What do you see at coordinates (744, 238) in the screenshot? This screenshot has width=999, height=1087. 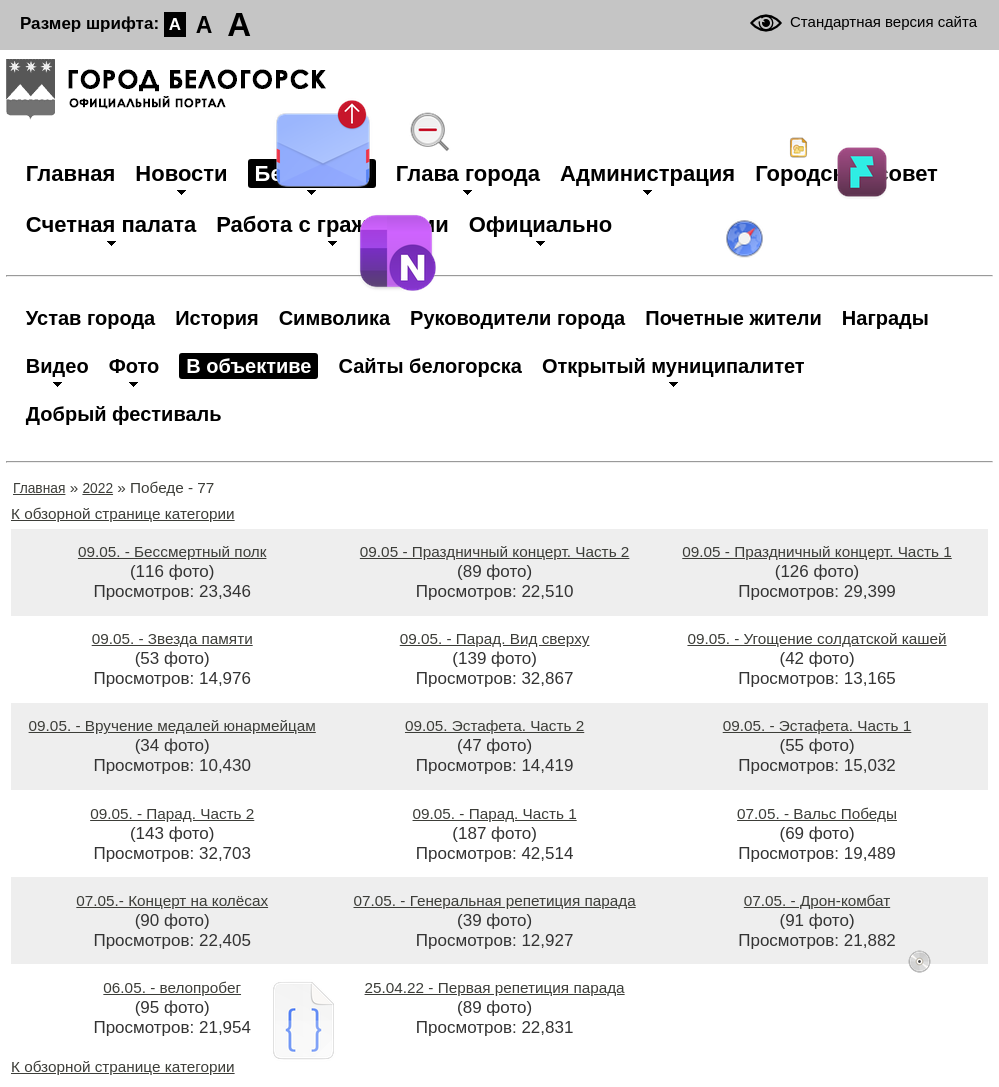 I see `open the web browser app` at bounding box center [744, 238].